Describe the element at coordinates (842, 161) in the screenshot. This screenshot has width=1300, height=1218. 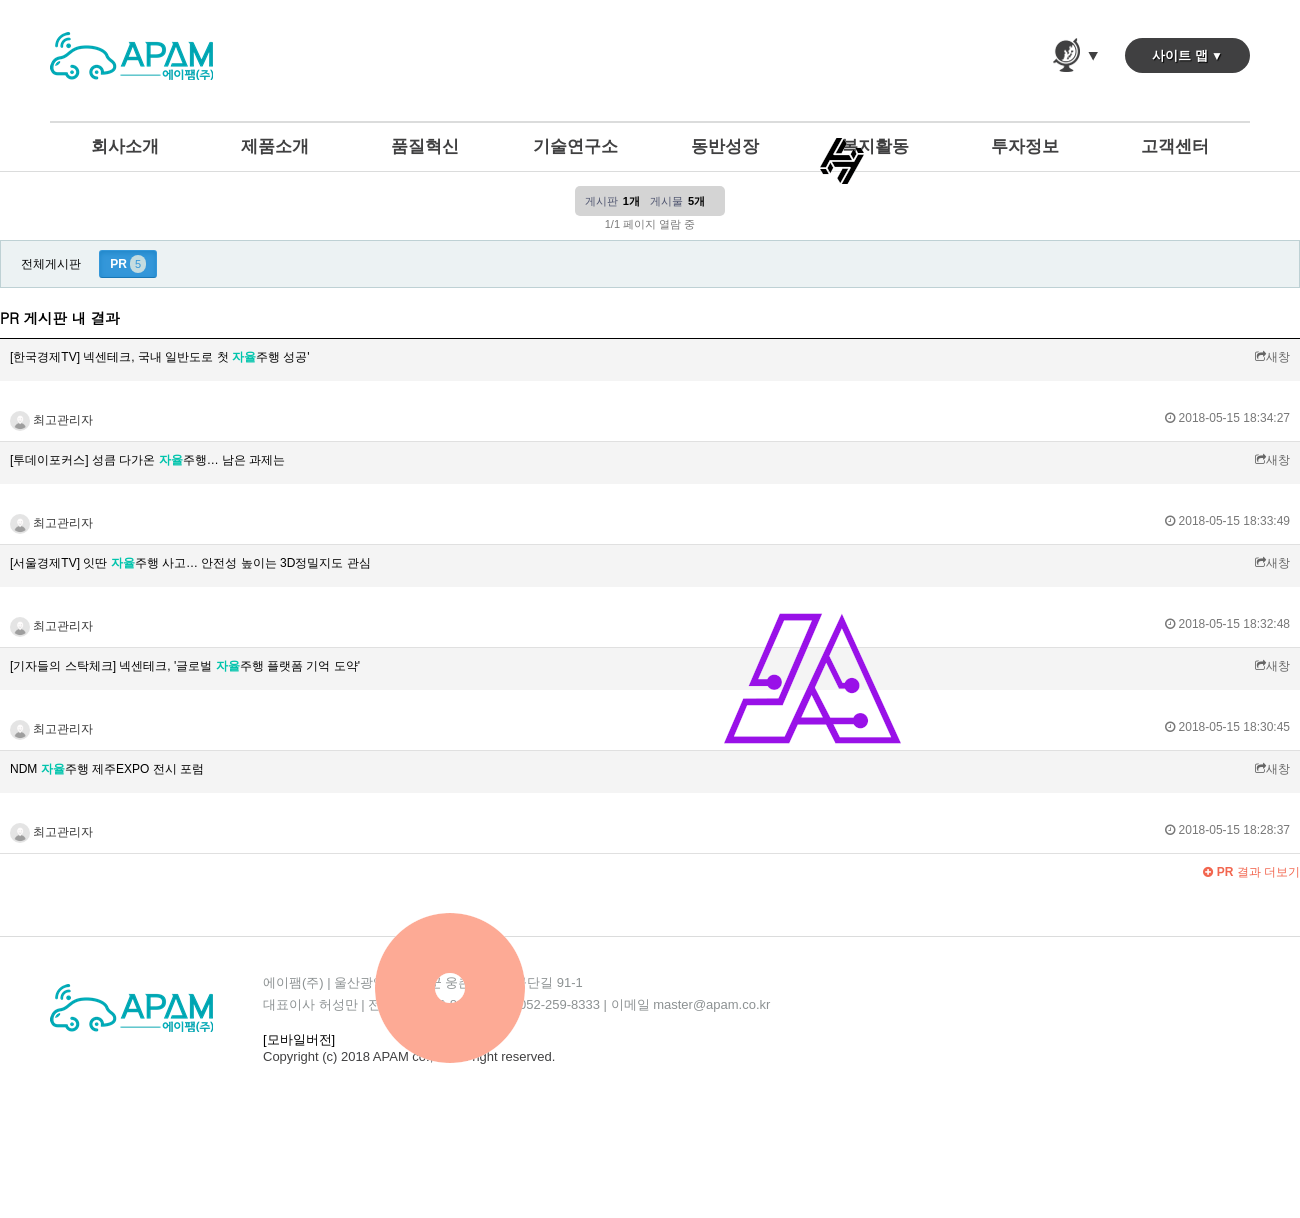
I see `handshake protocol logo` at that location.